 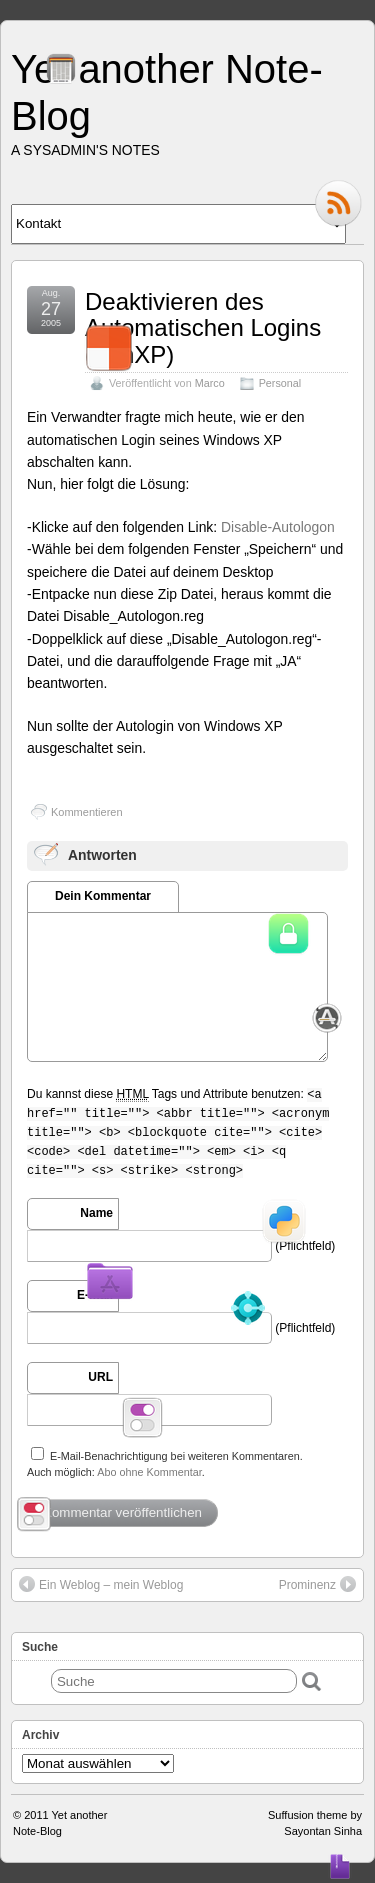 I want to click on lock your screen, so click(x=288, y=933).